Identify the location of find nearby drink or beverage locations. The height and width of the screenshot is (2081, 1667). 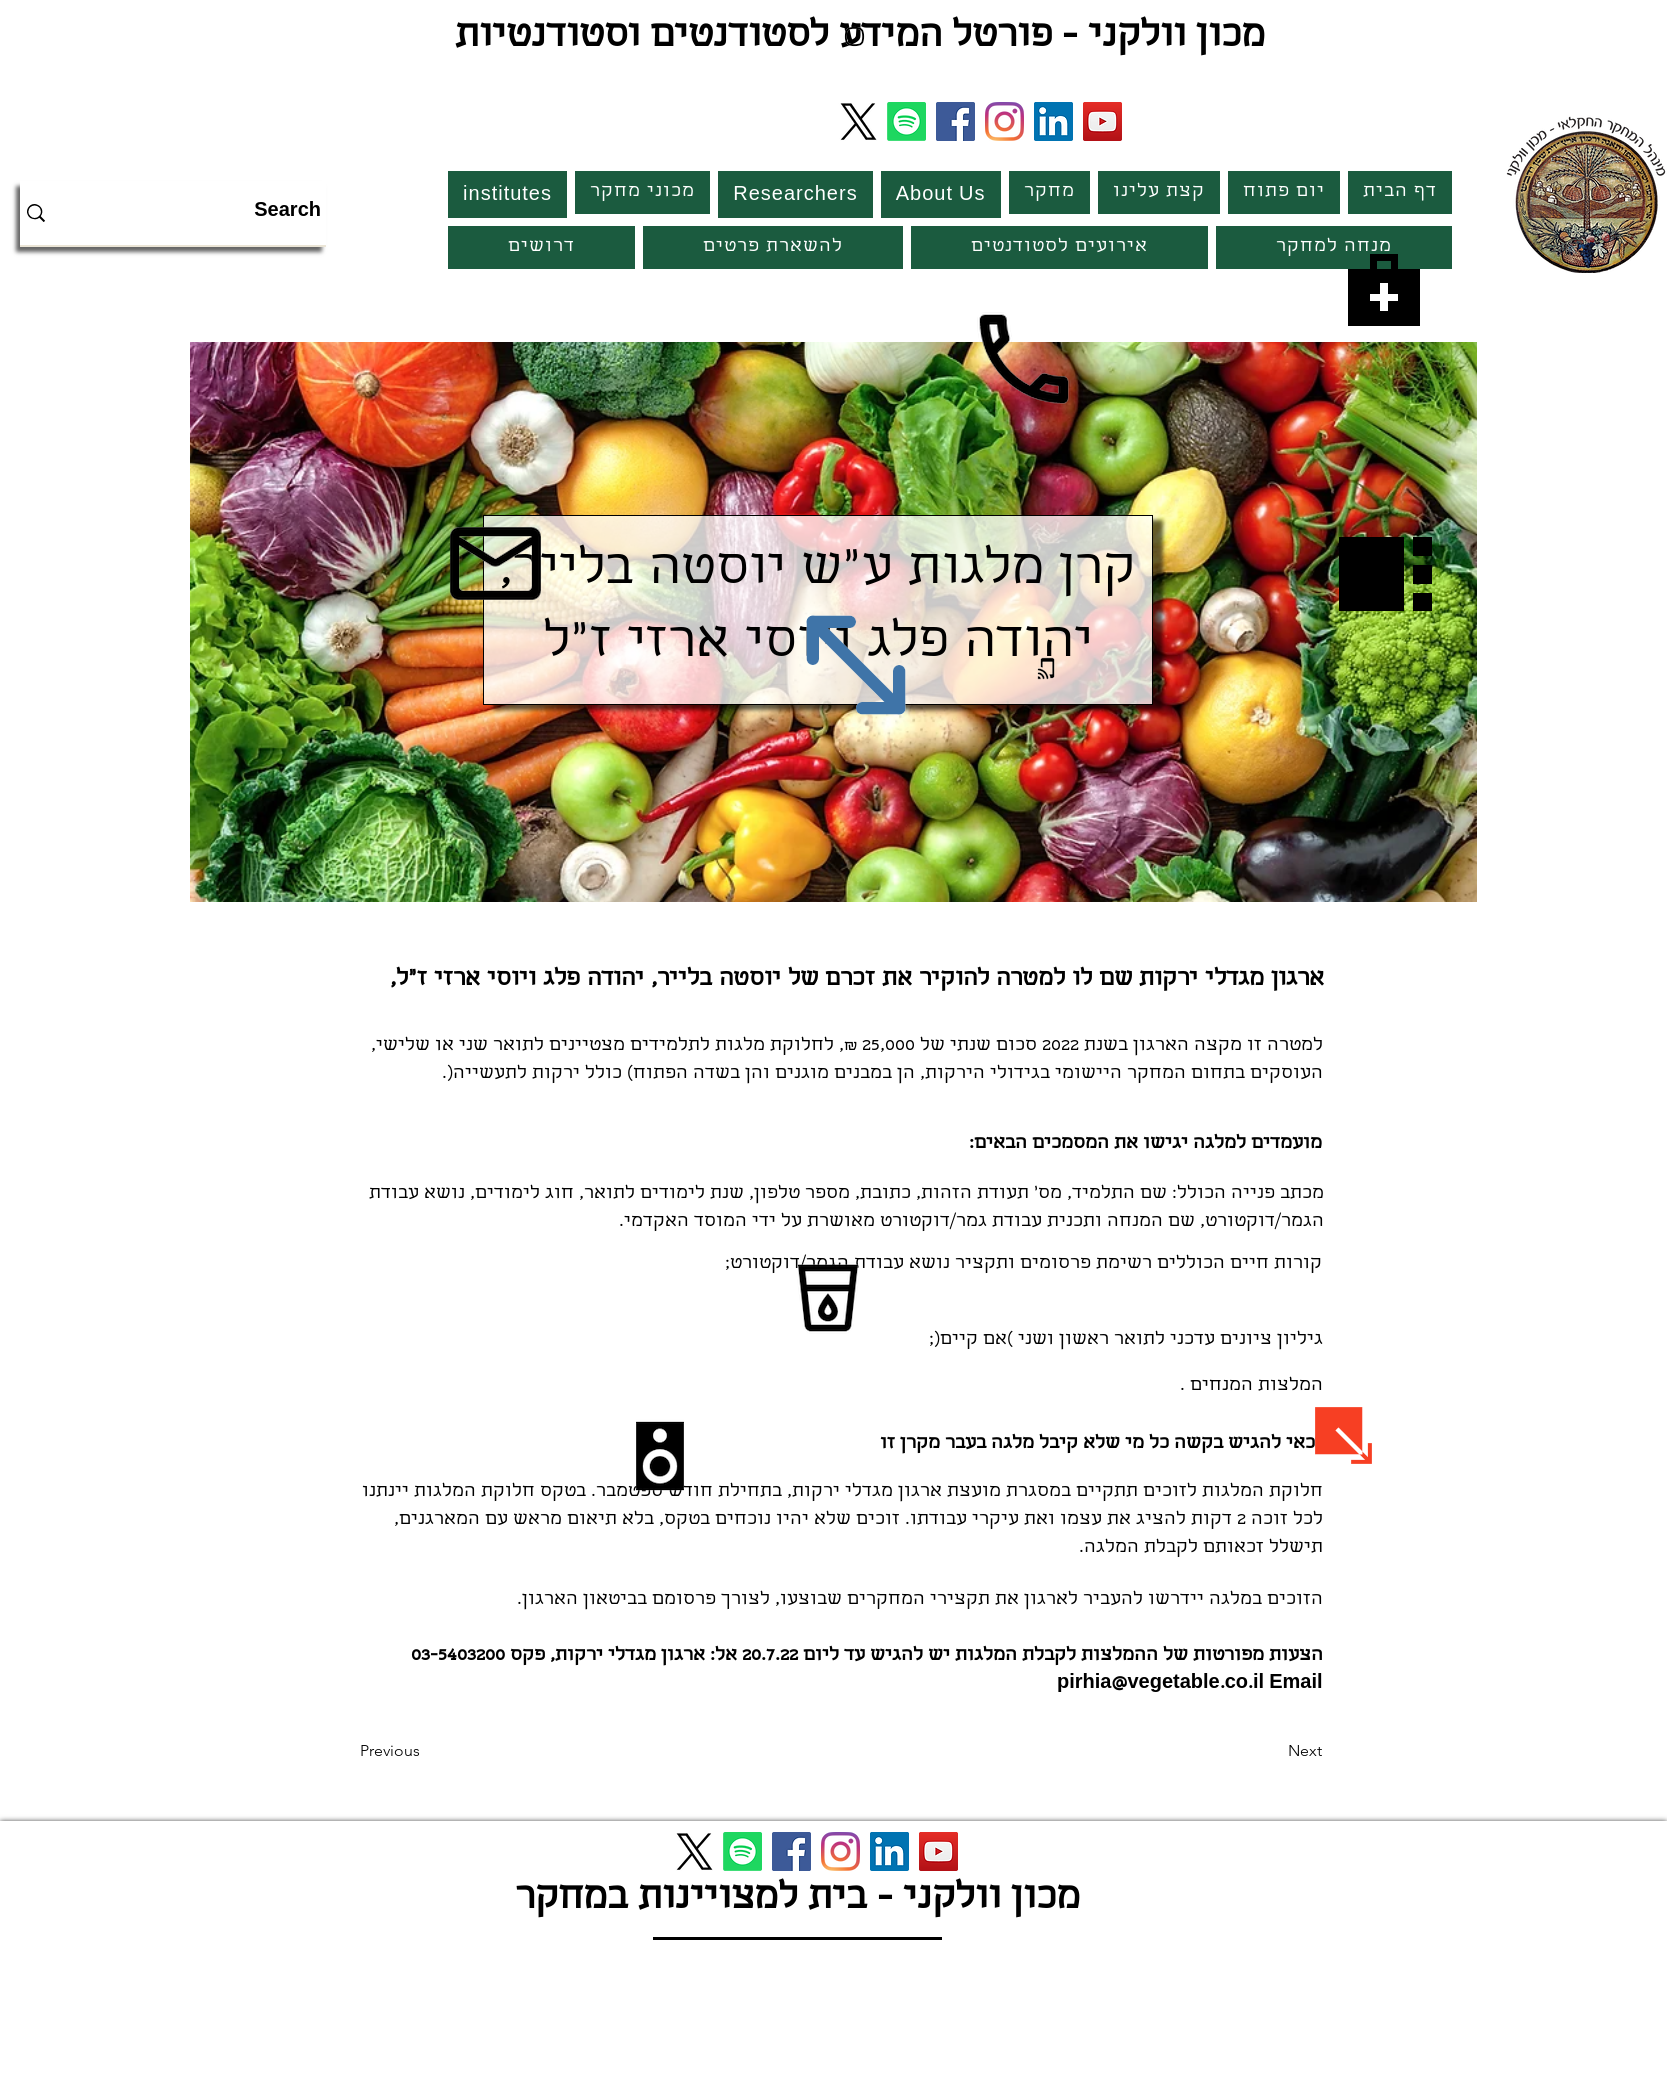
(828, 1298).